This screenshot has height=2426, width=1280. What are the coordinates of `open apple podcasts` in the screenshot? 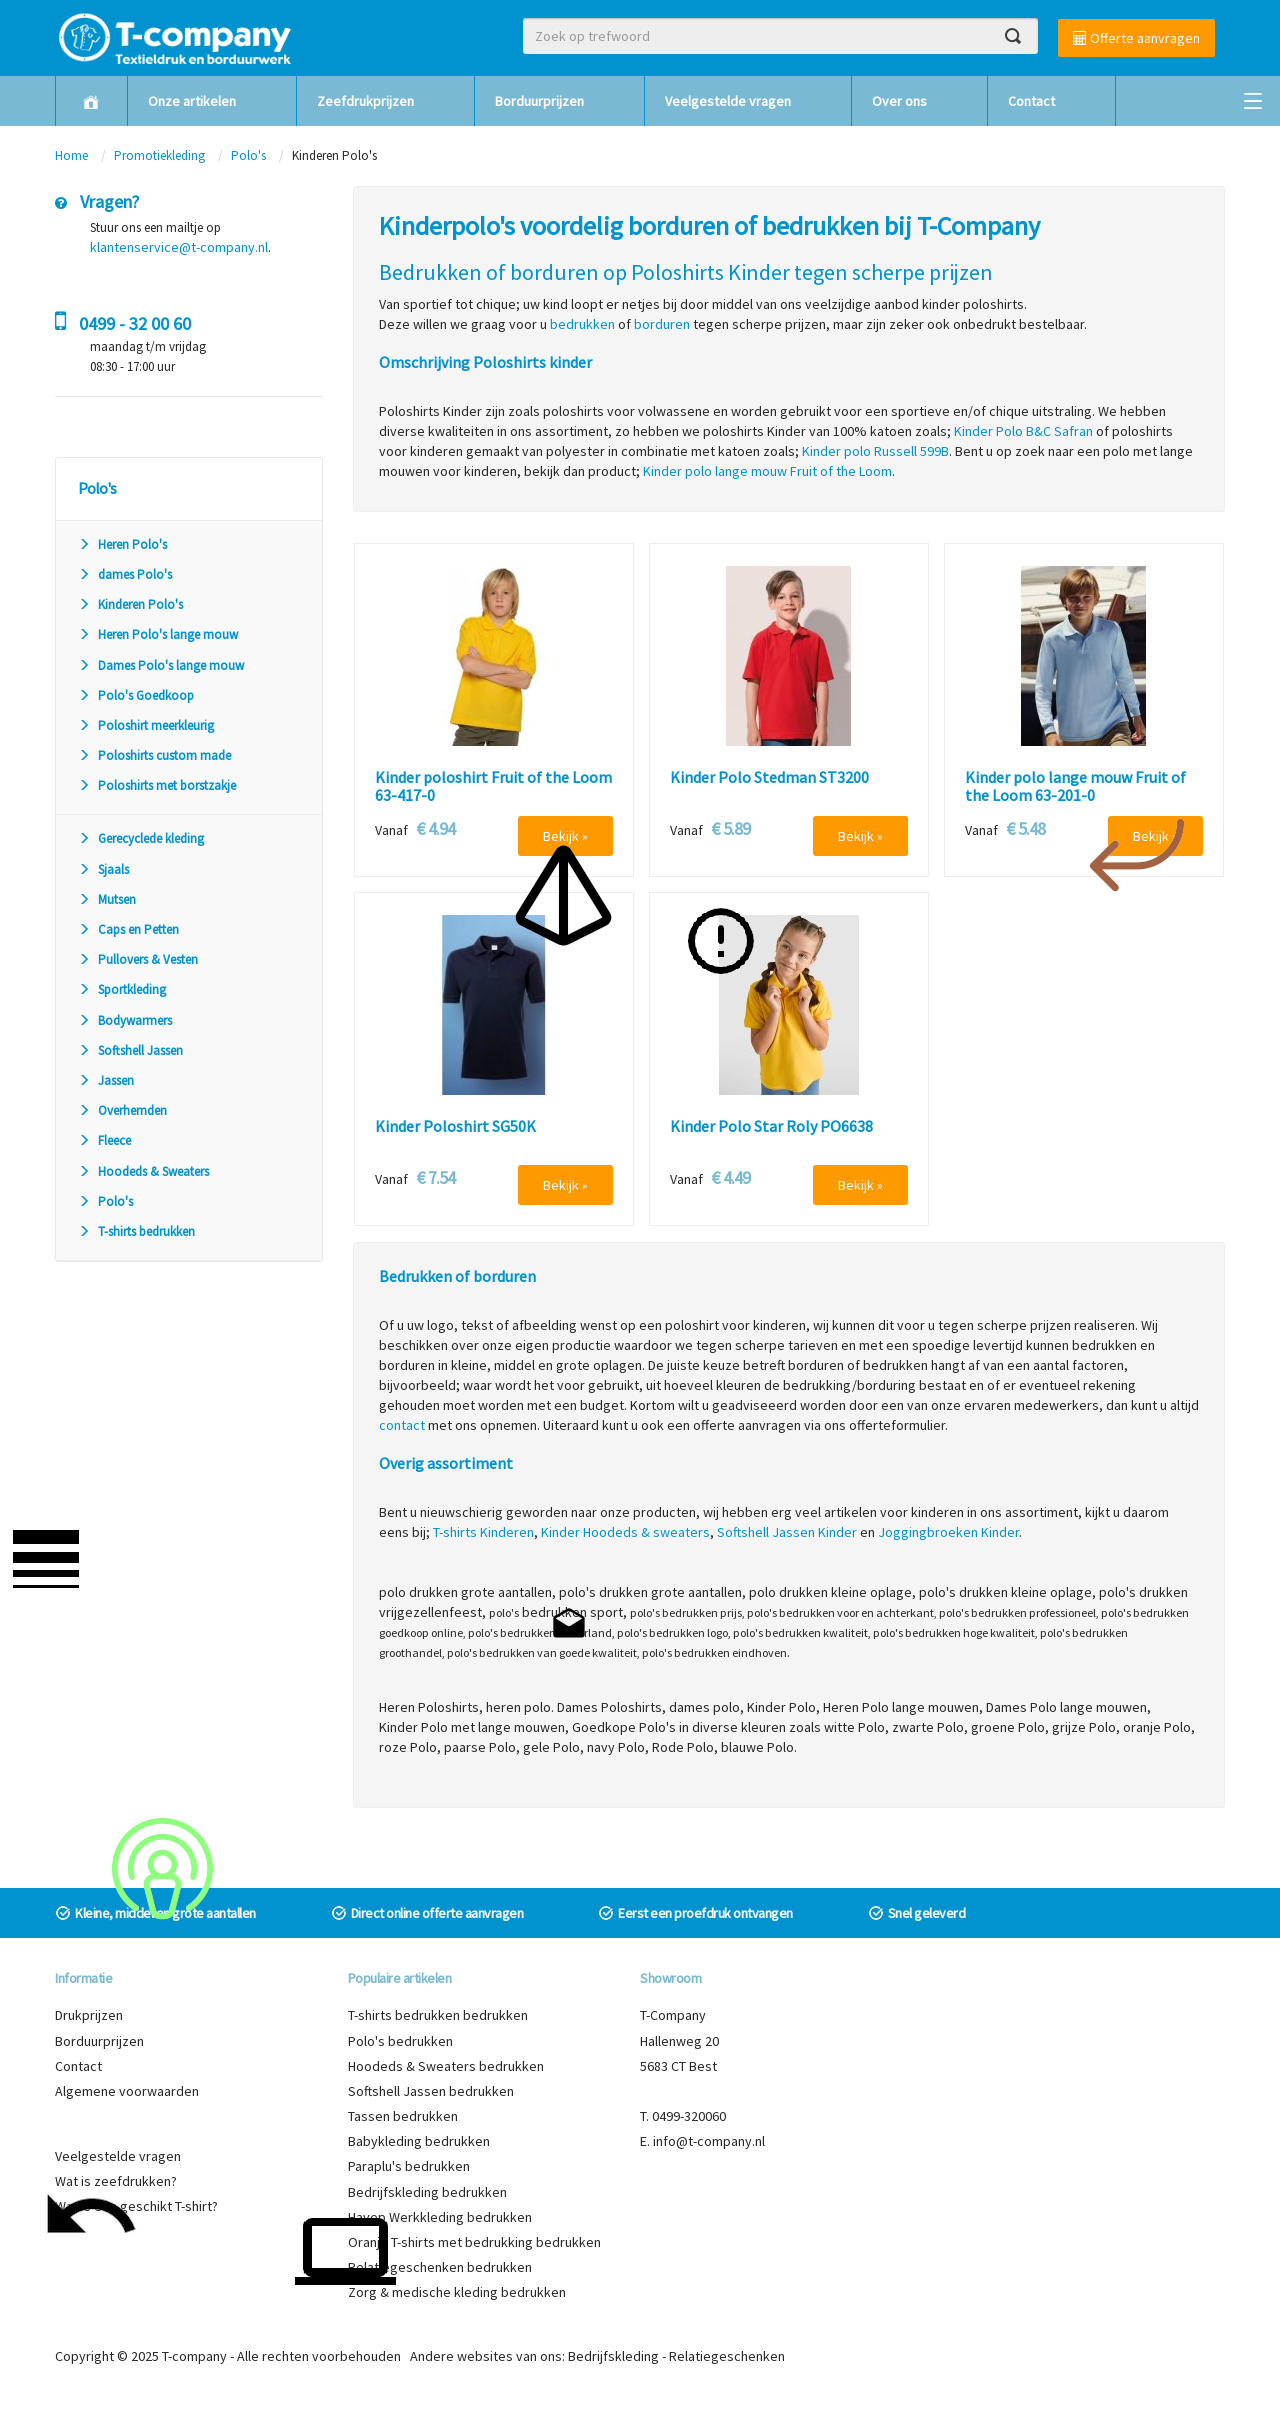 It's located at (162, 1868).